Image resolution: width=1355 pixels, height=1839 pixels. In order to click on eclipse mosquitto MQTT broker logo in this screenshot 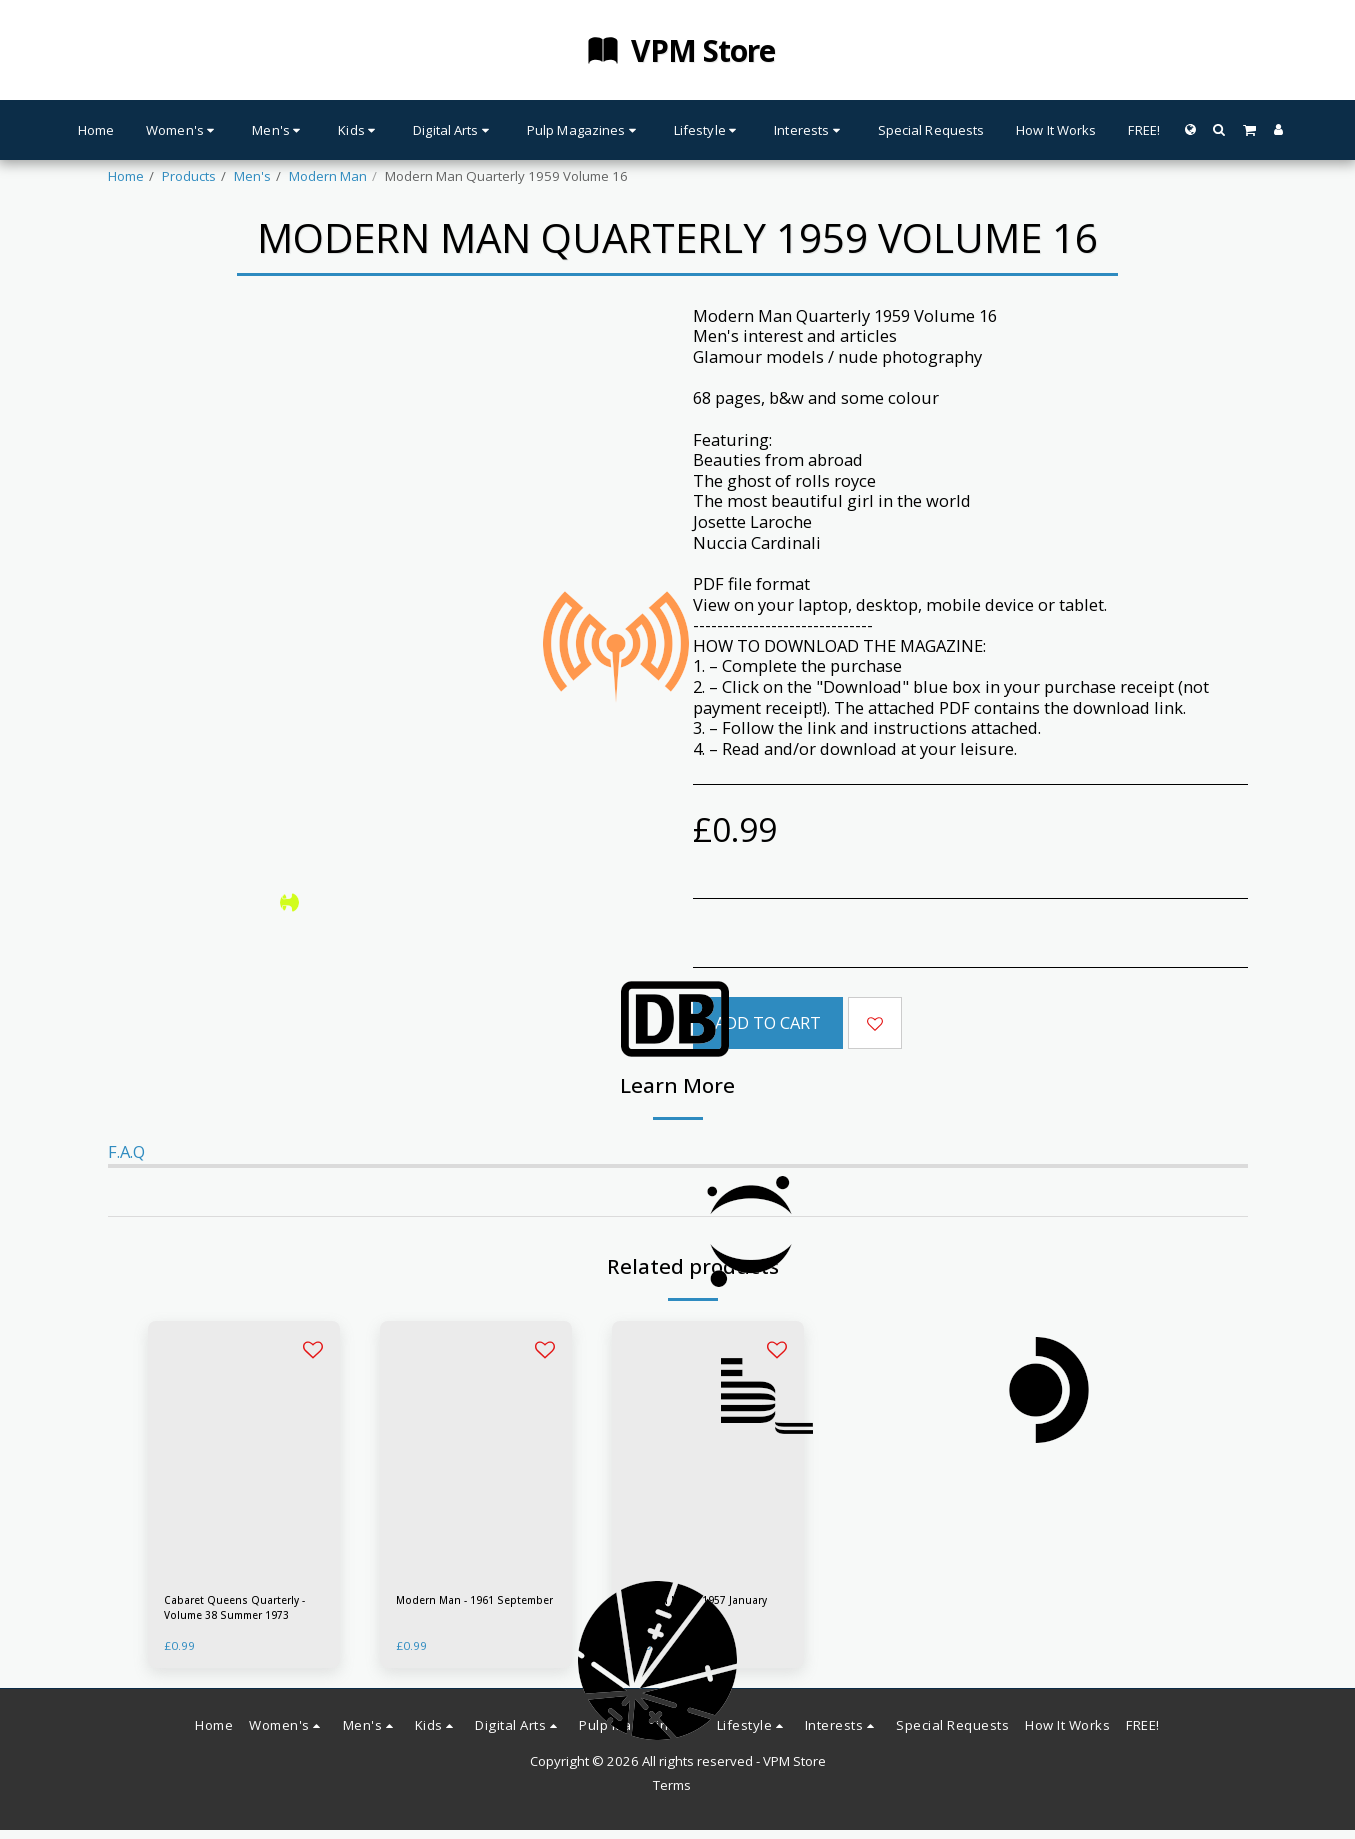, I will do `click(616, 647)`.